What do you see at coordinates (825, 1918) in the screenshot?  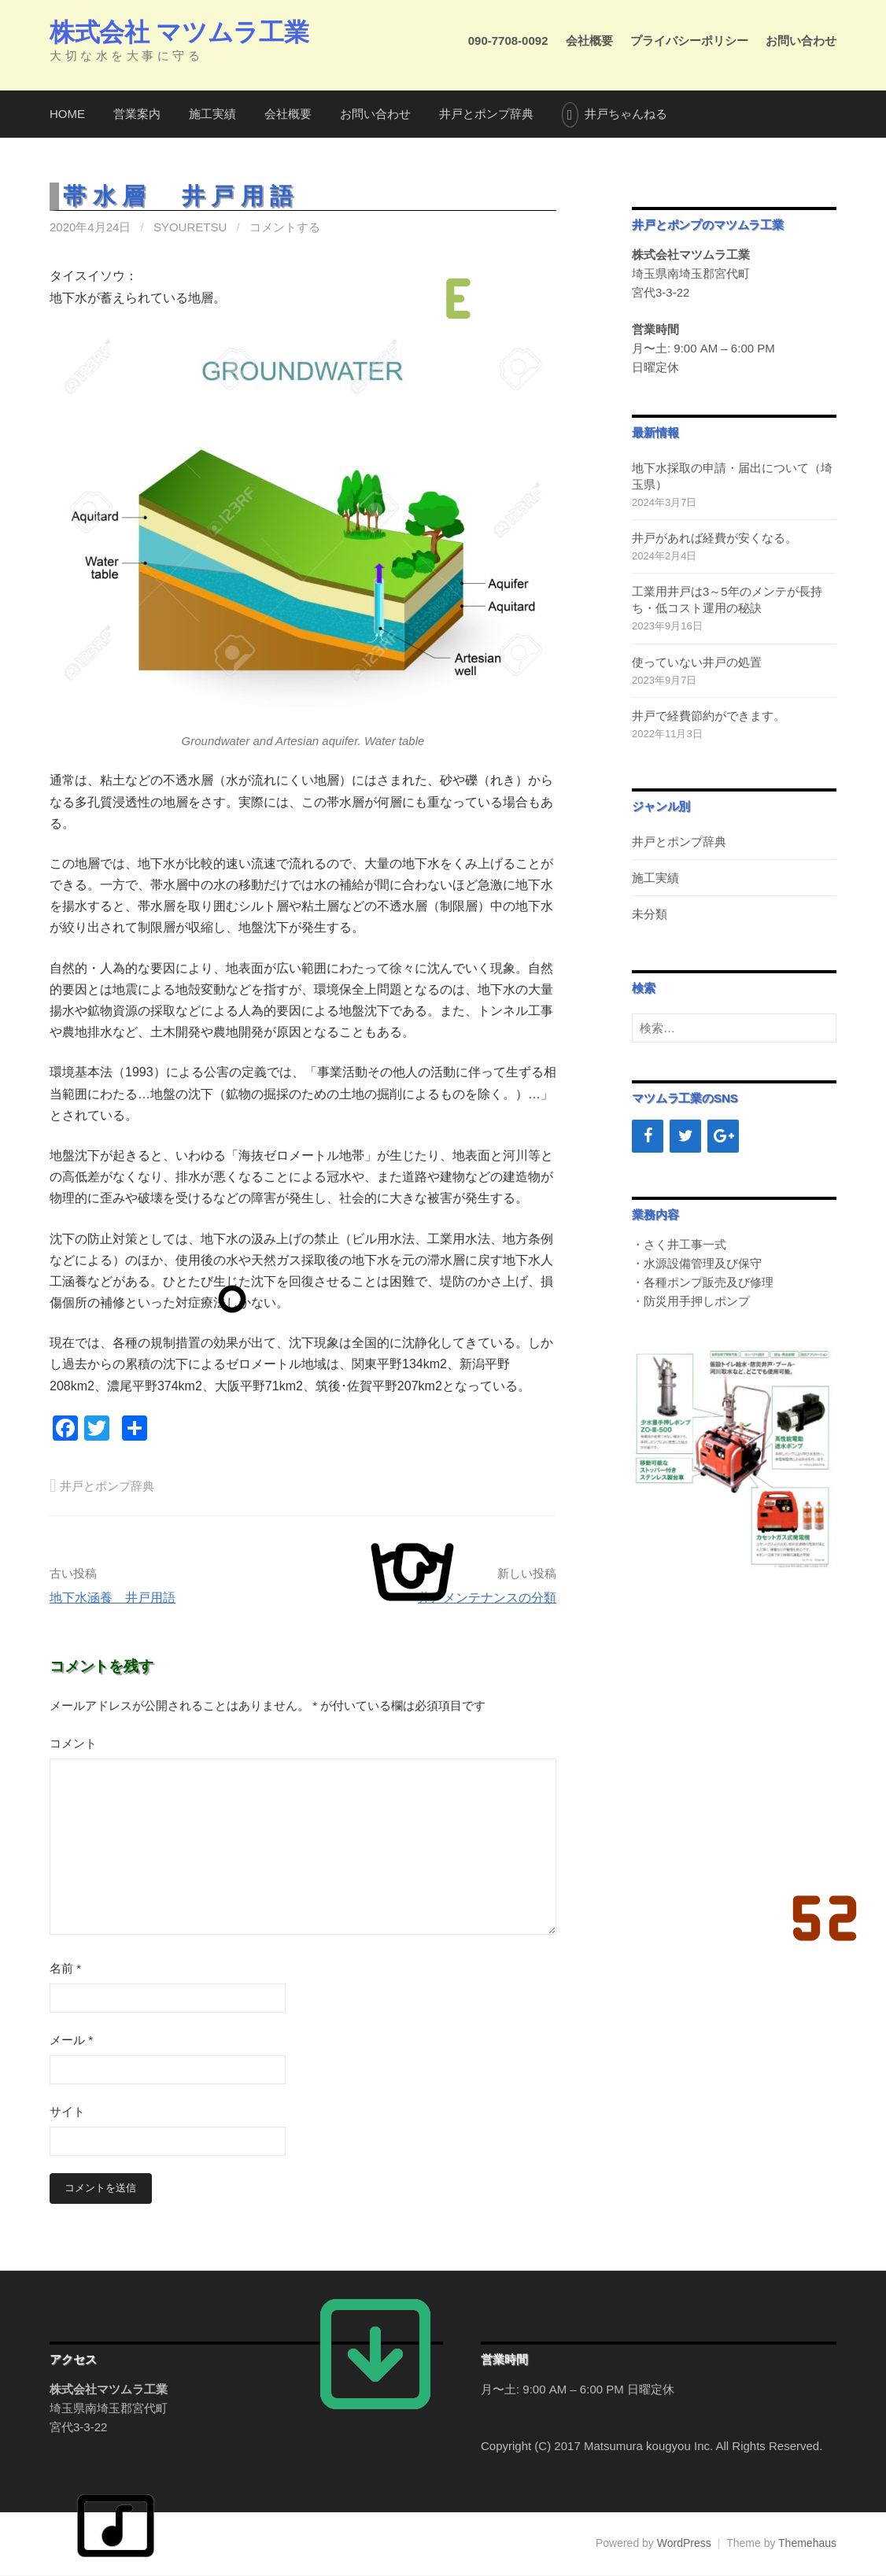 I see `indicates item number 52 in a list or sequence` at bounding box center [825, 1918].